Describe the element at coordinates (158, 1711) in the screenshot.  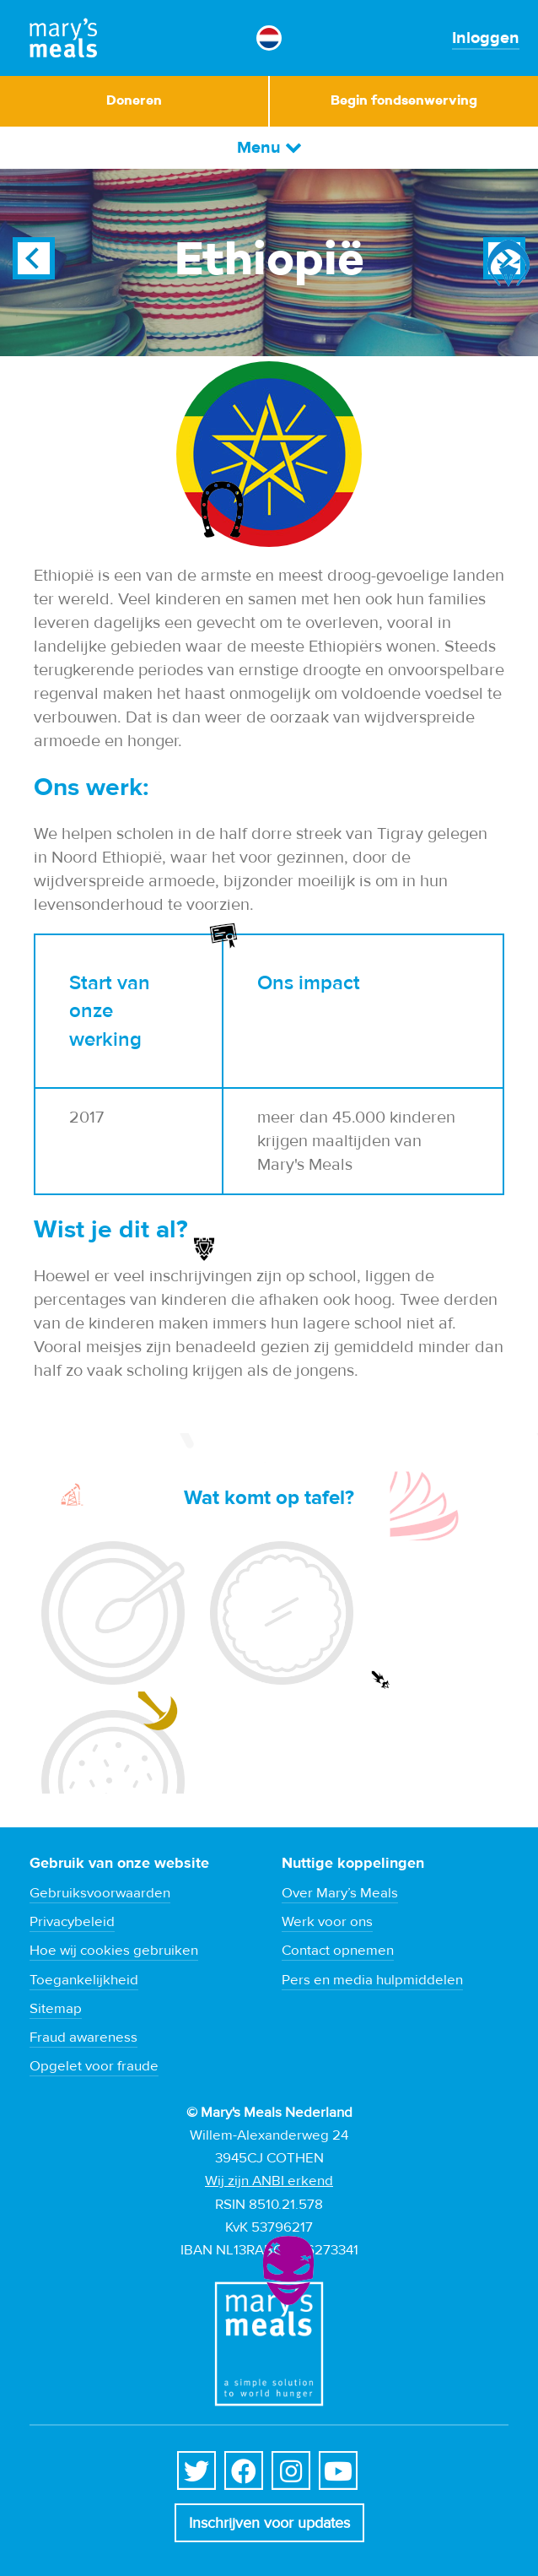
I see `select crescent blade weapon in game inventory` at that location.